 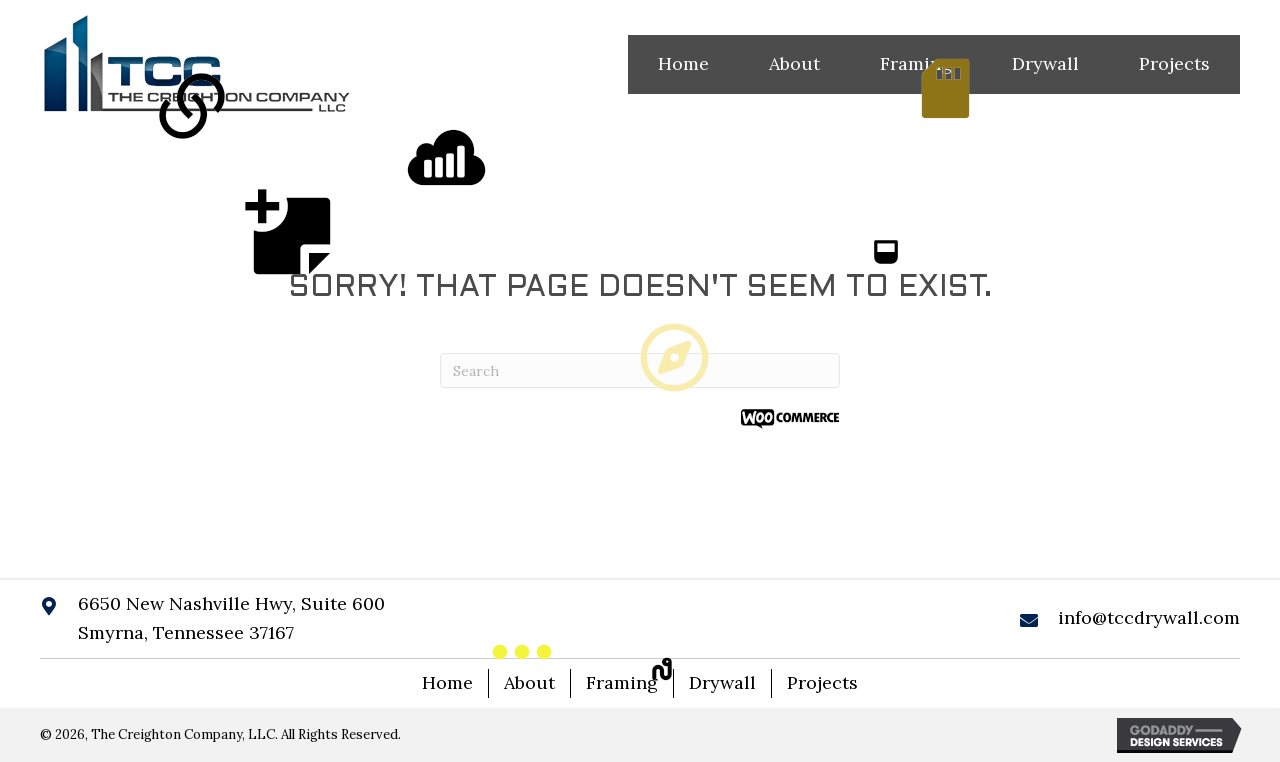 What do you see at coordinates (446, 157) in the screenshot?
I see `open Sellsy CRM platform` at bounding box center [446, 157].